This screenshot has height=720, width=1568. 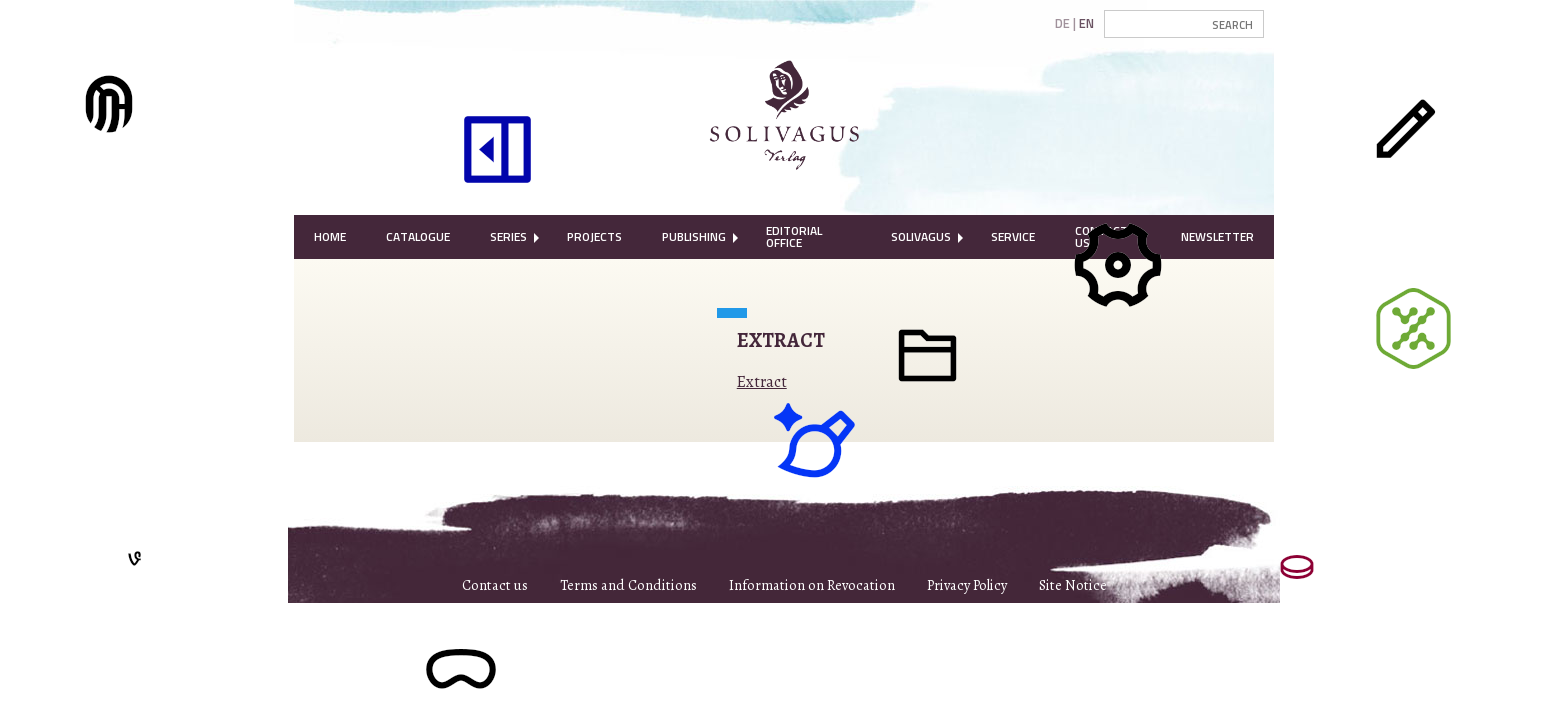 I want to click on edit content or text, so click(x=1406, y=129).